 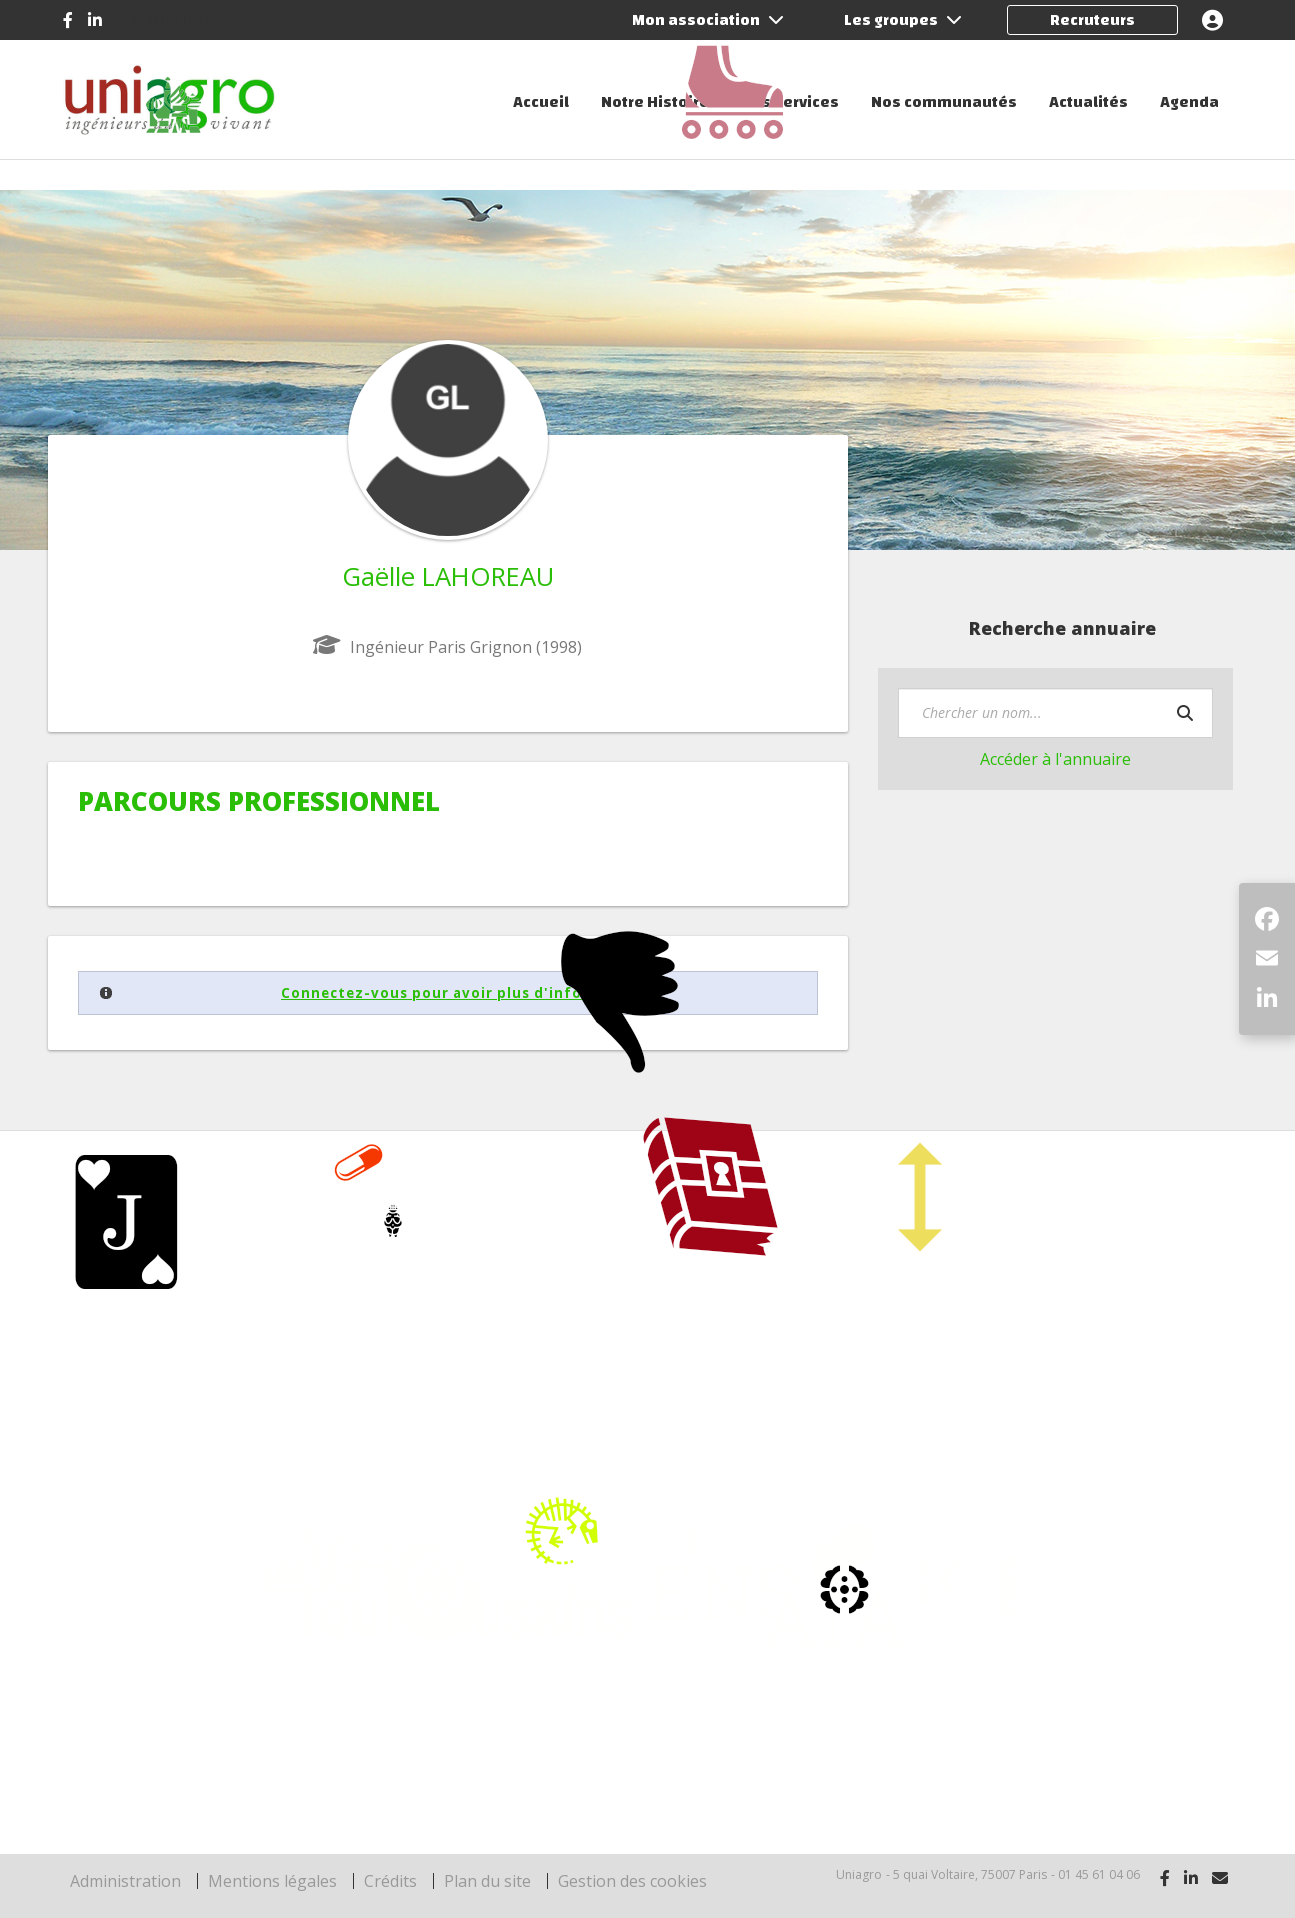 I want to click on view artifact or historical item details, so click(x=393, y=1221).